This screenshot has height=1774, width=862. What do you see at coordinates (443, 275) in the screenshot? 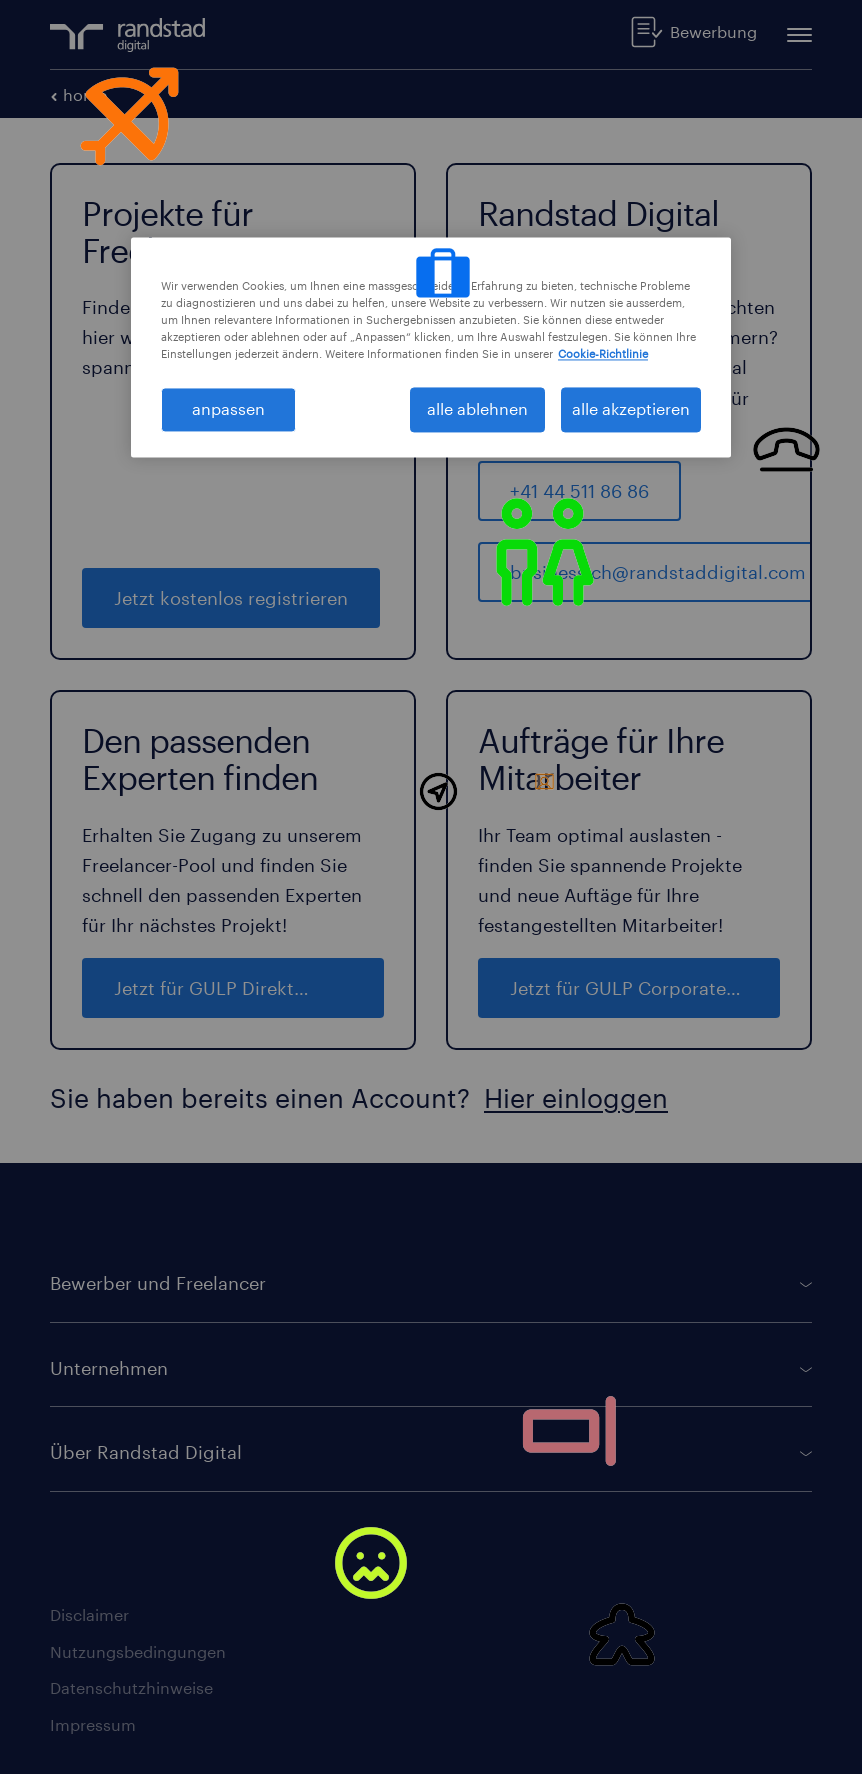
I see `access travel or trip planning features` at bounding box center [443, 275].